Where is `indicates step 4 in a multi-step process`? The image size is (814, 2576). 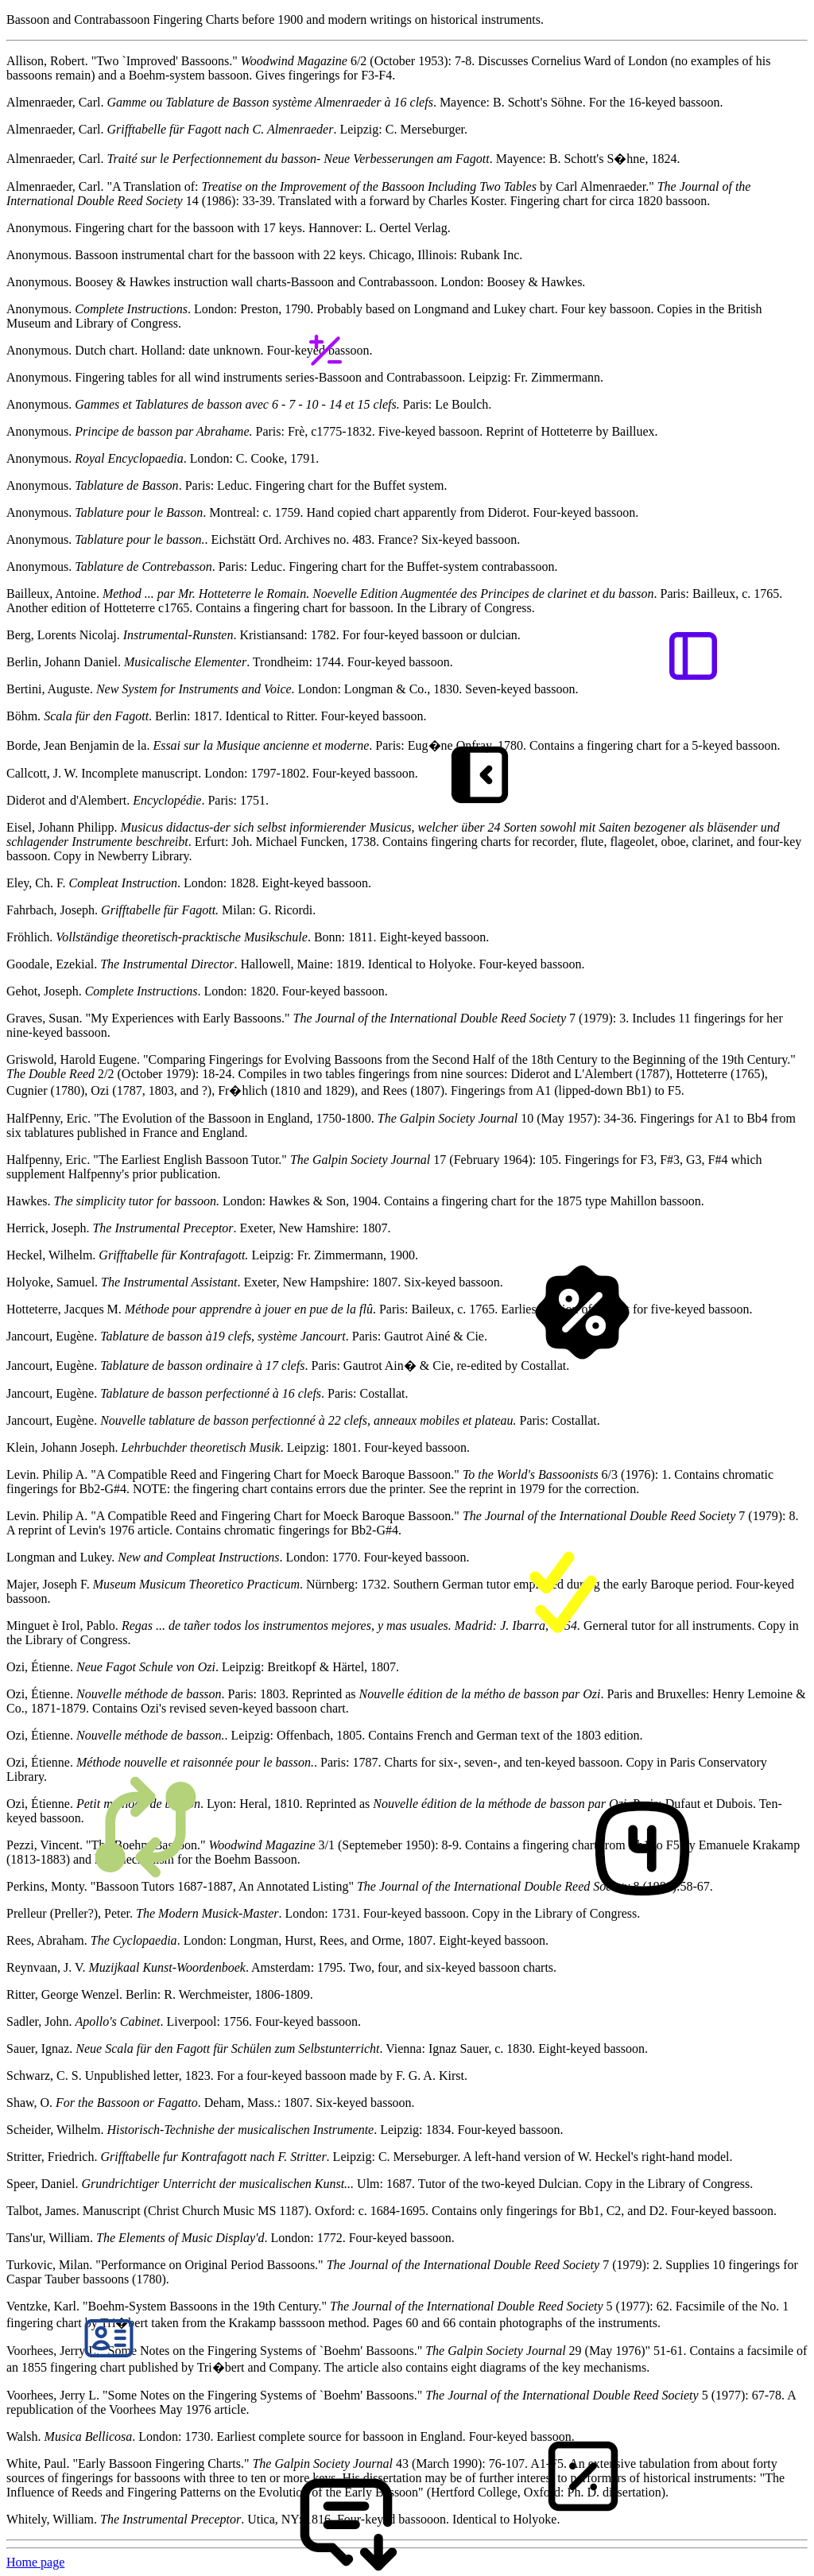
indicates step 4 in a multi-step process is located at coordinates (642, 1849).